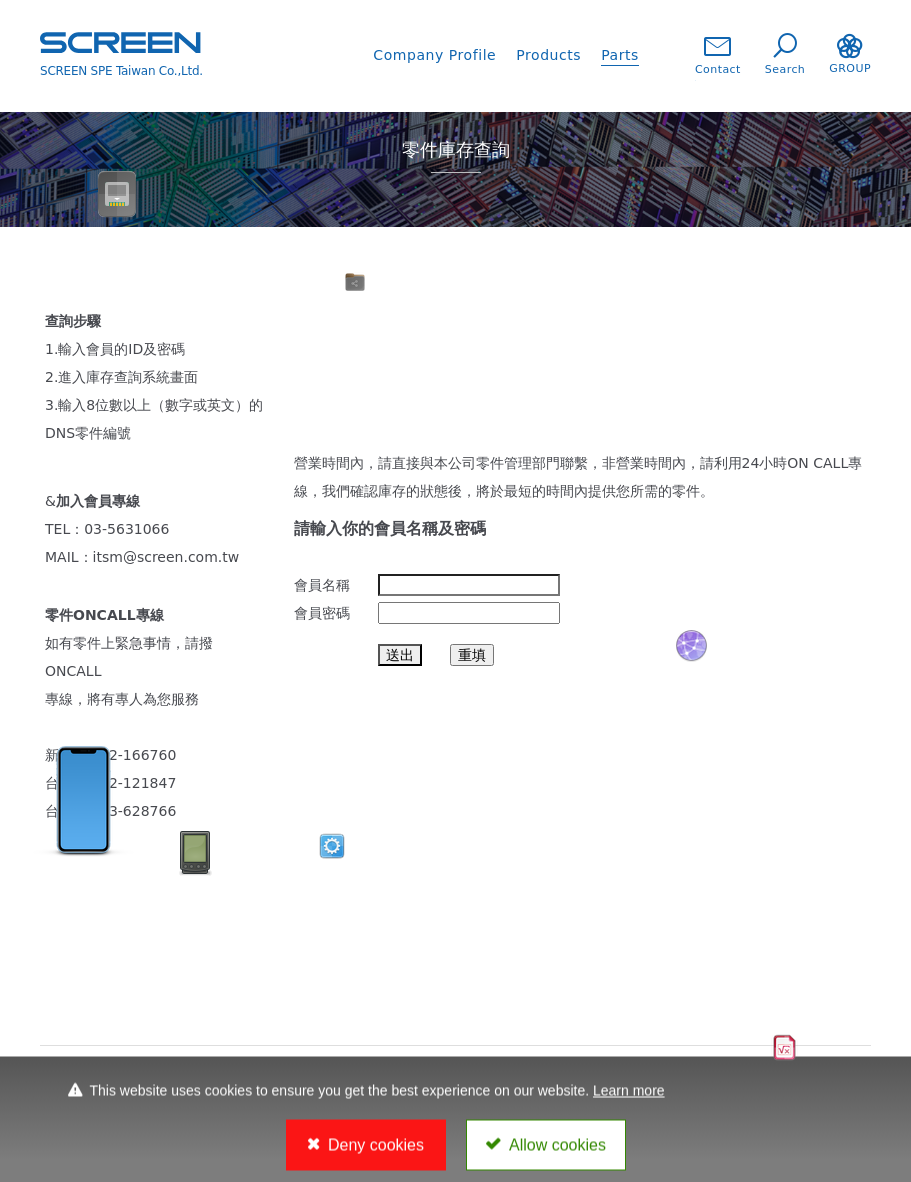  What do you see at coordinates (691, 645) in the screenshot?
I see `open internet browser or web applications` at bounding box center [691, 645].